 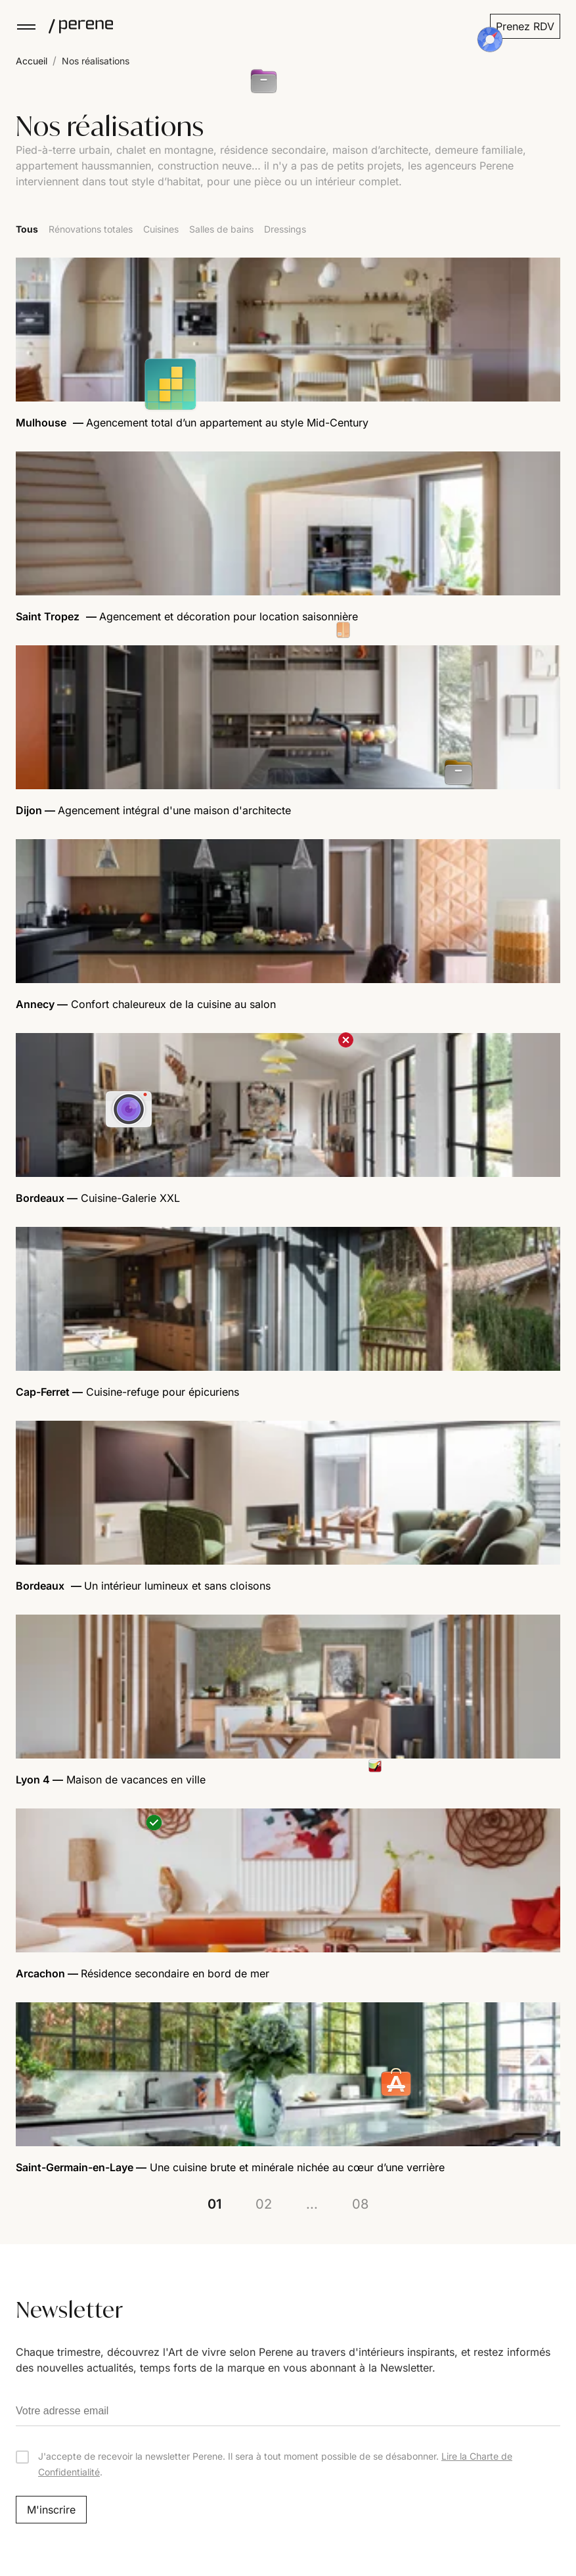 What do you see at coordinates (343, 630) in the screenshot?
I see `install a new application or software package` at bounding box center [343, 630].